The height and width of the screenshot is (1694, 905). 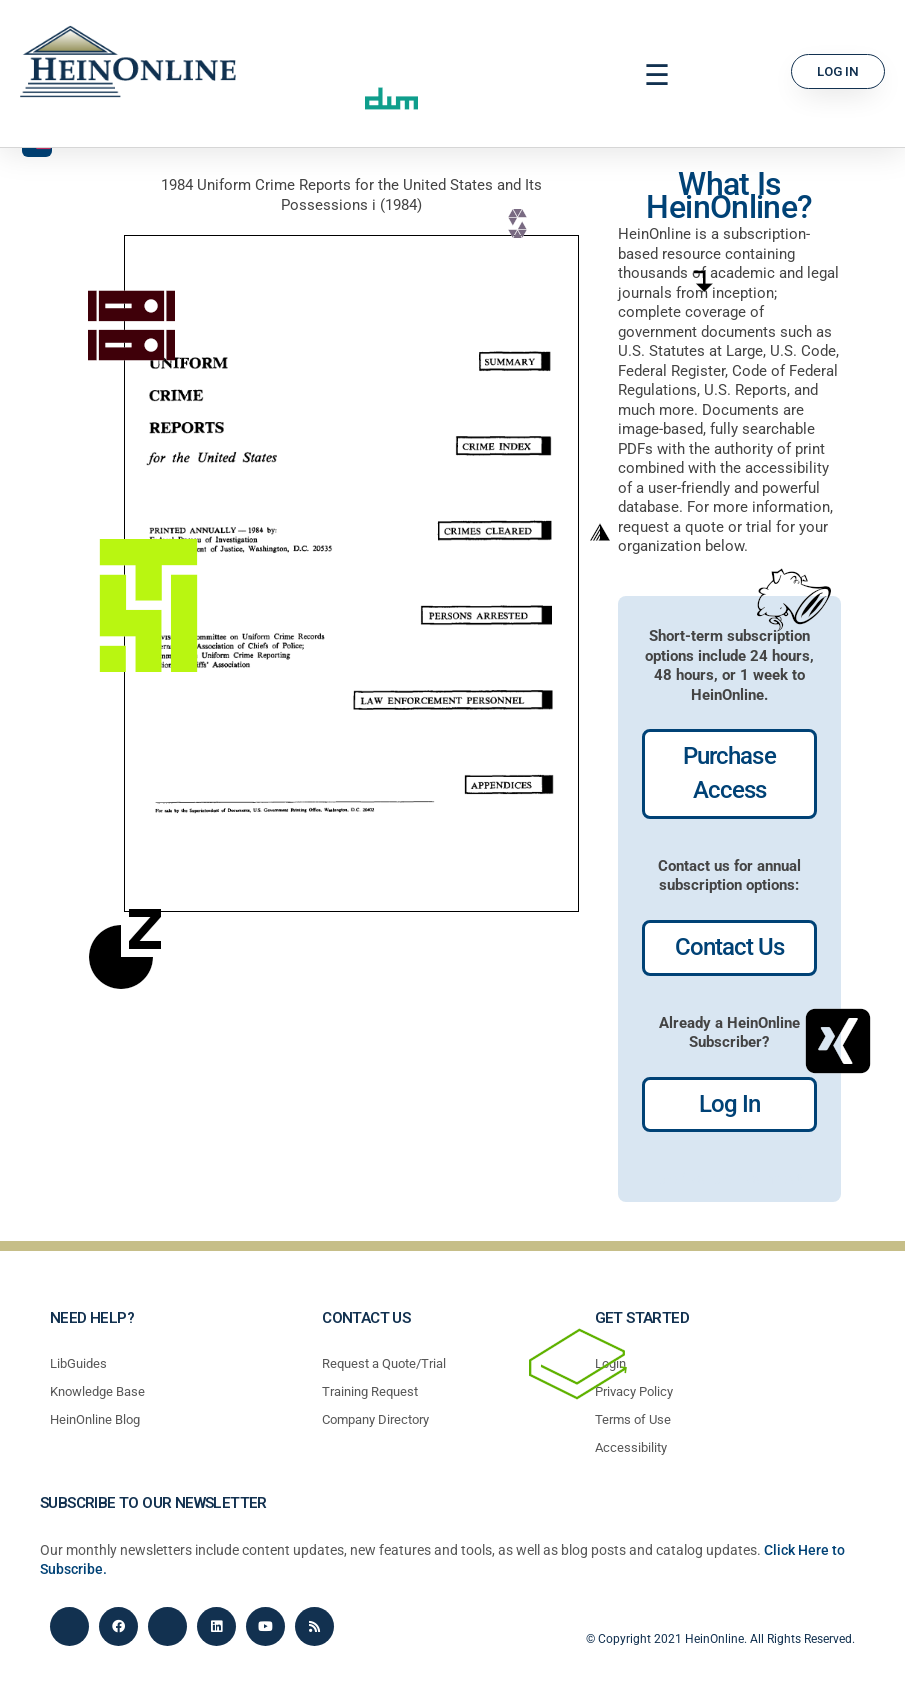 I want to click on link to Solidity smart contract documentation, so click(x=517, y=223).